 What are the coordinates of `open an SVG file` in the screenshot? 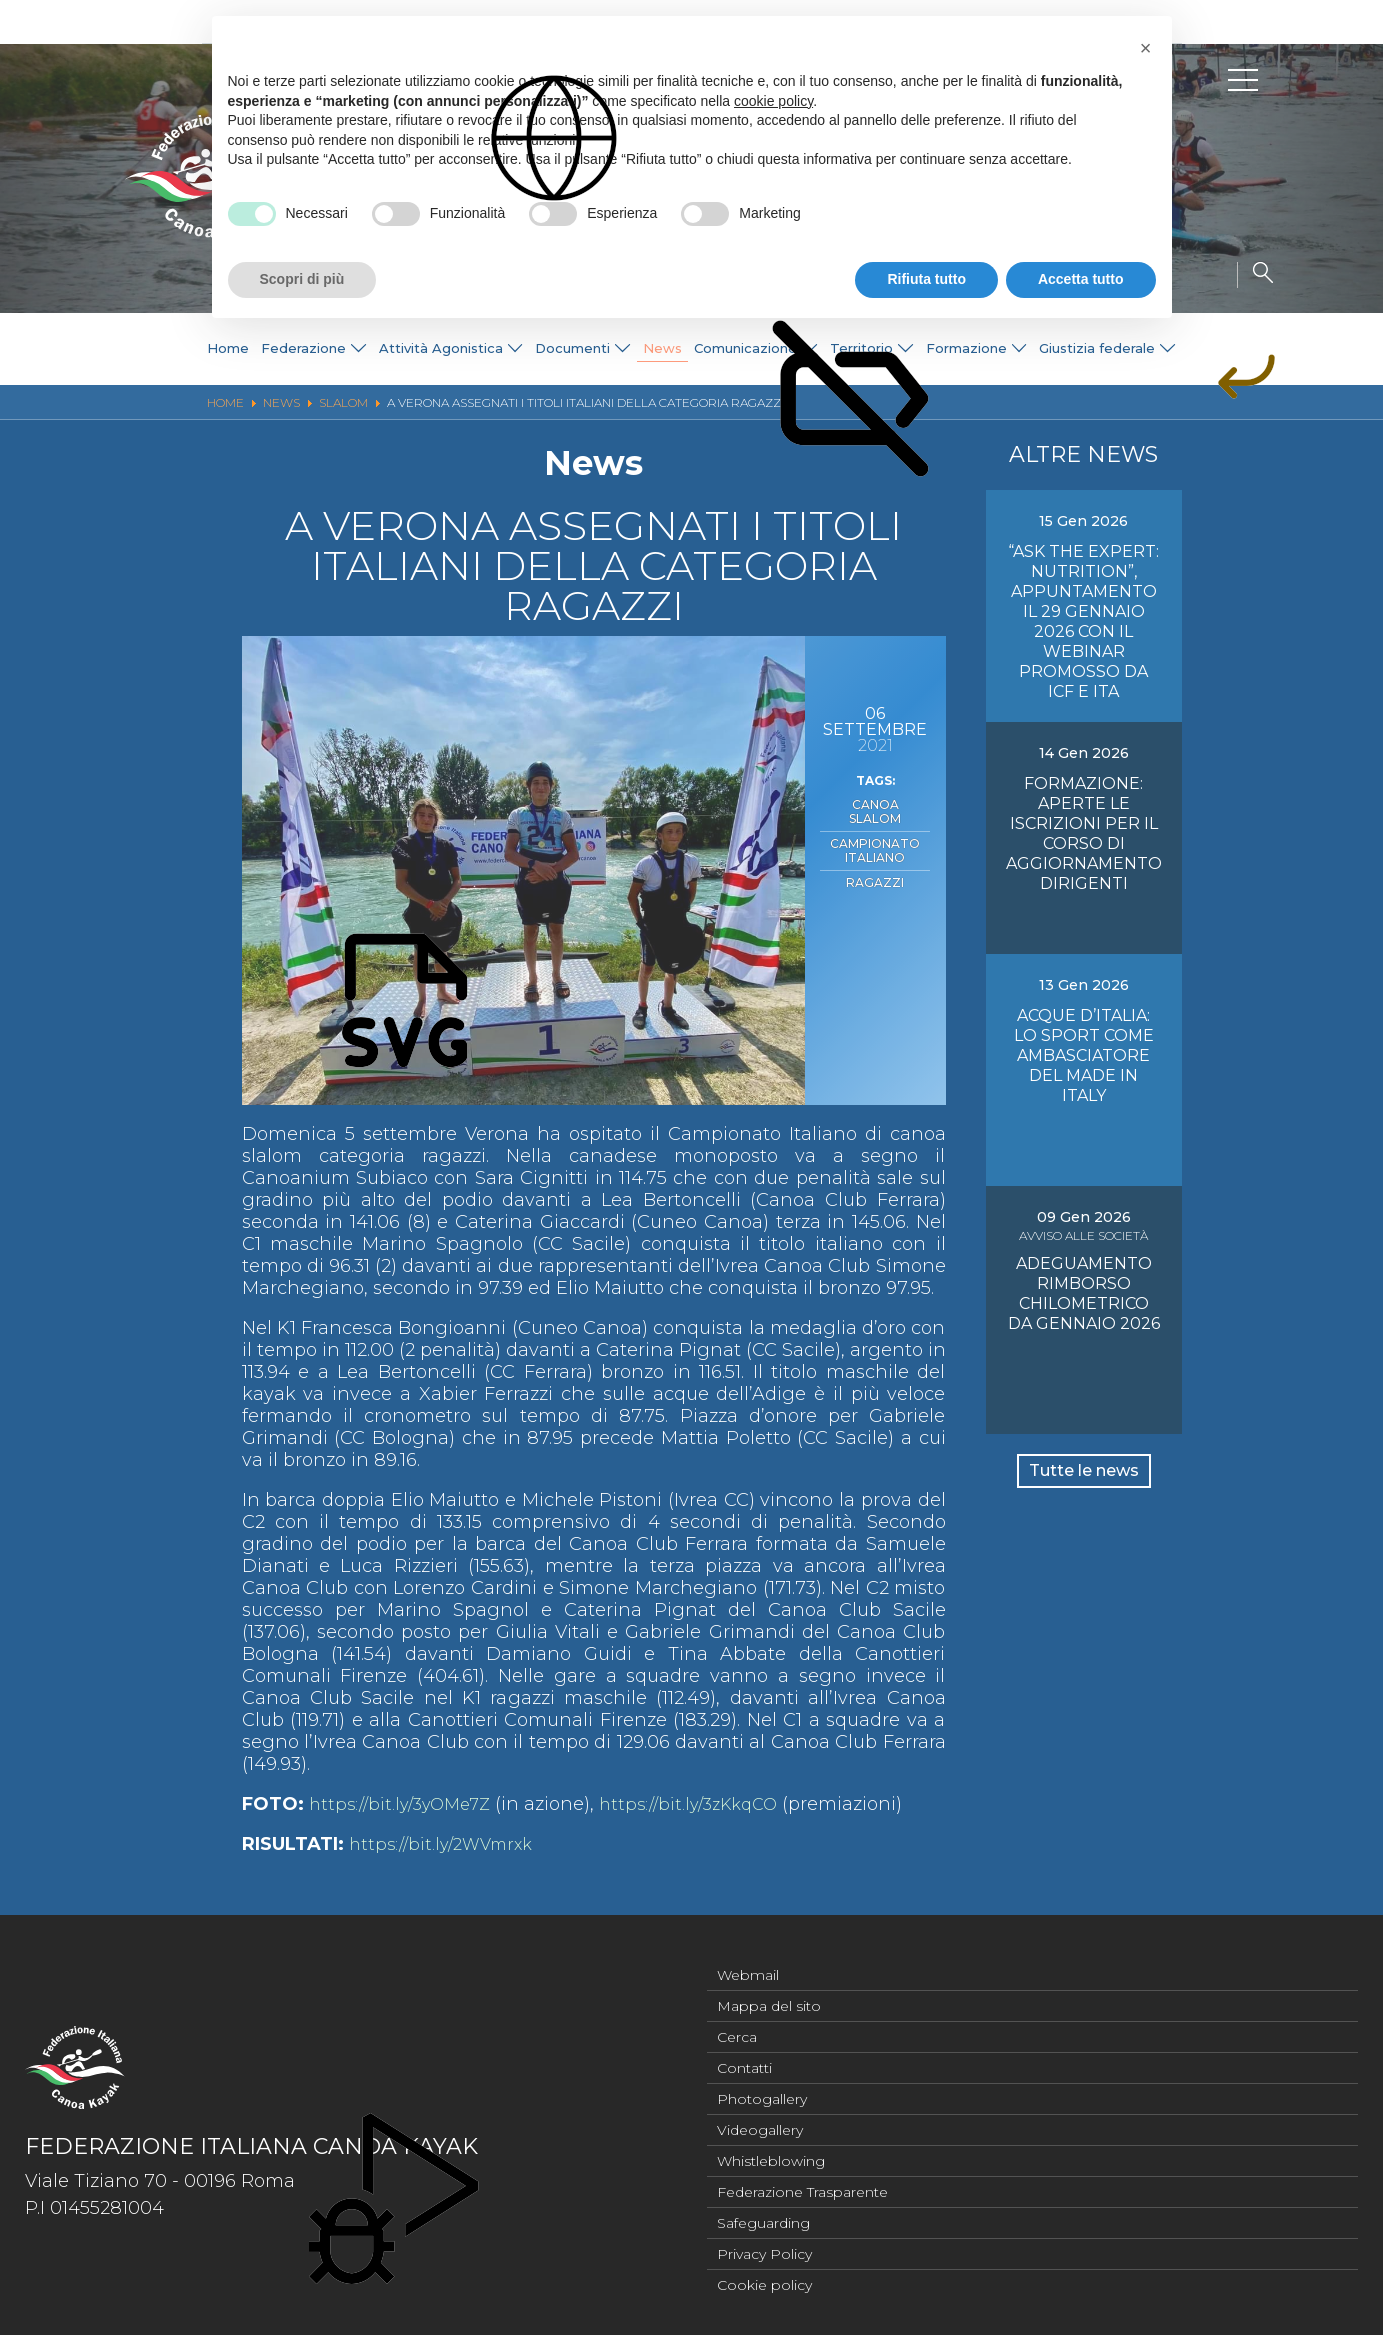 It's located at (406, 1006).